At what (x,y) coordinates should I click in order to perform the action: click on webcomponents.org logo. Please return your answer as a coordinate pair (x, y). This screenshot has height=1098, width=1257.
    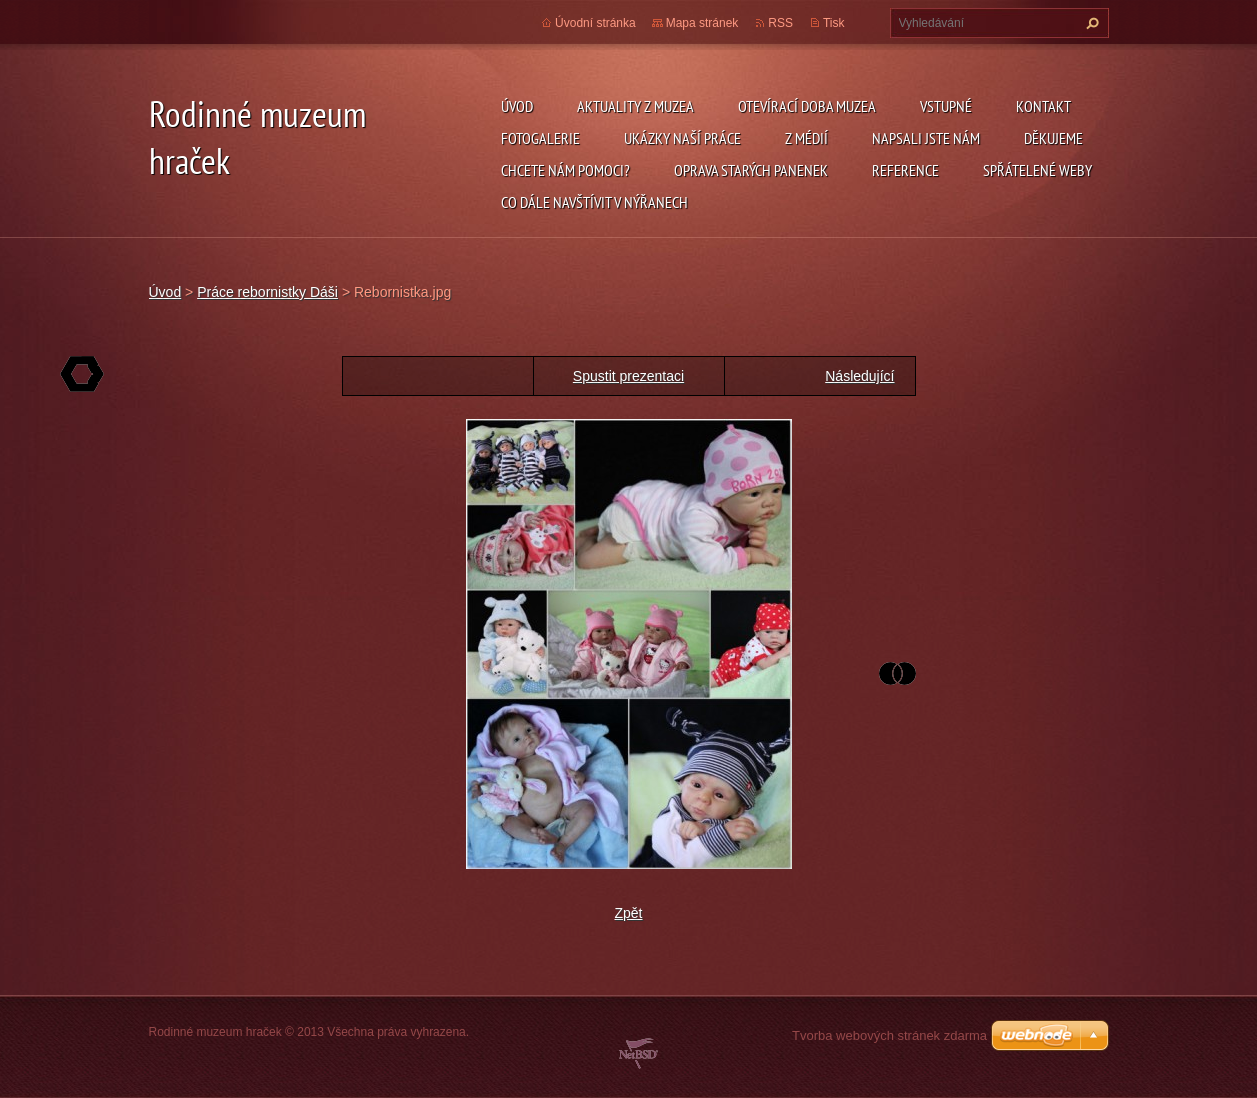
    Looking at the image, I should click on (82, 374).